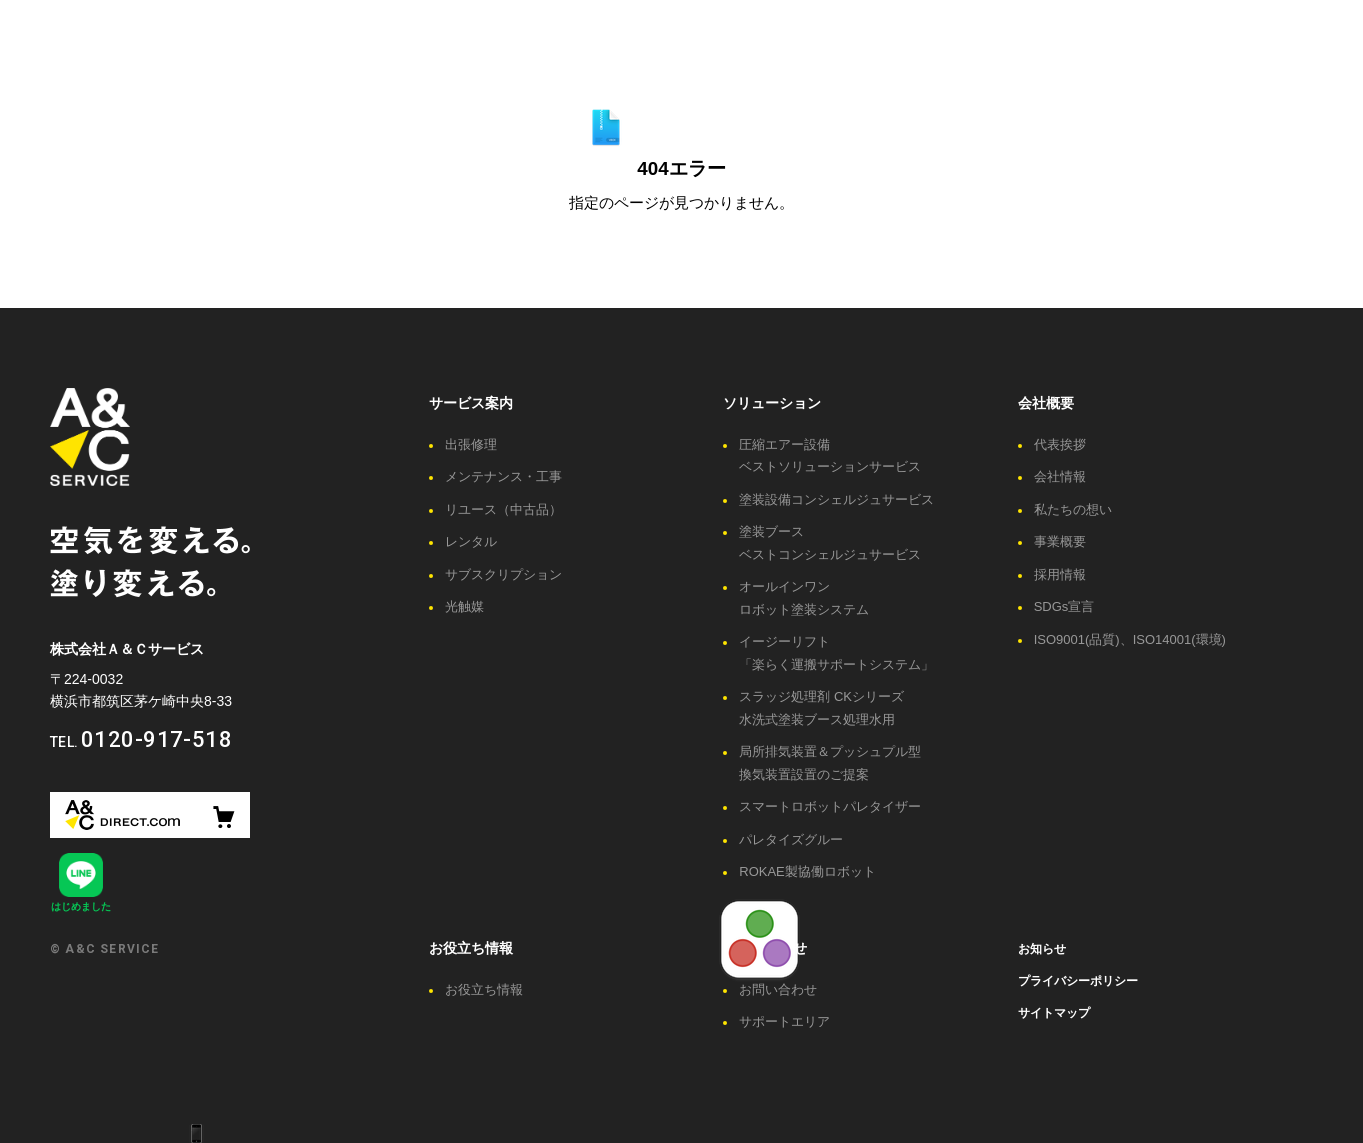  Describe the element at coordinates (196, 1133) in the screenshot. I see `iPhone device icon` at that location.